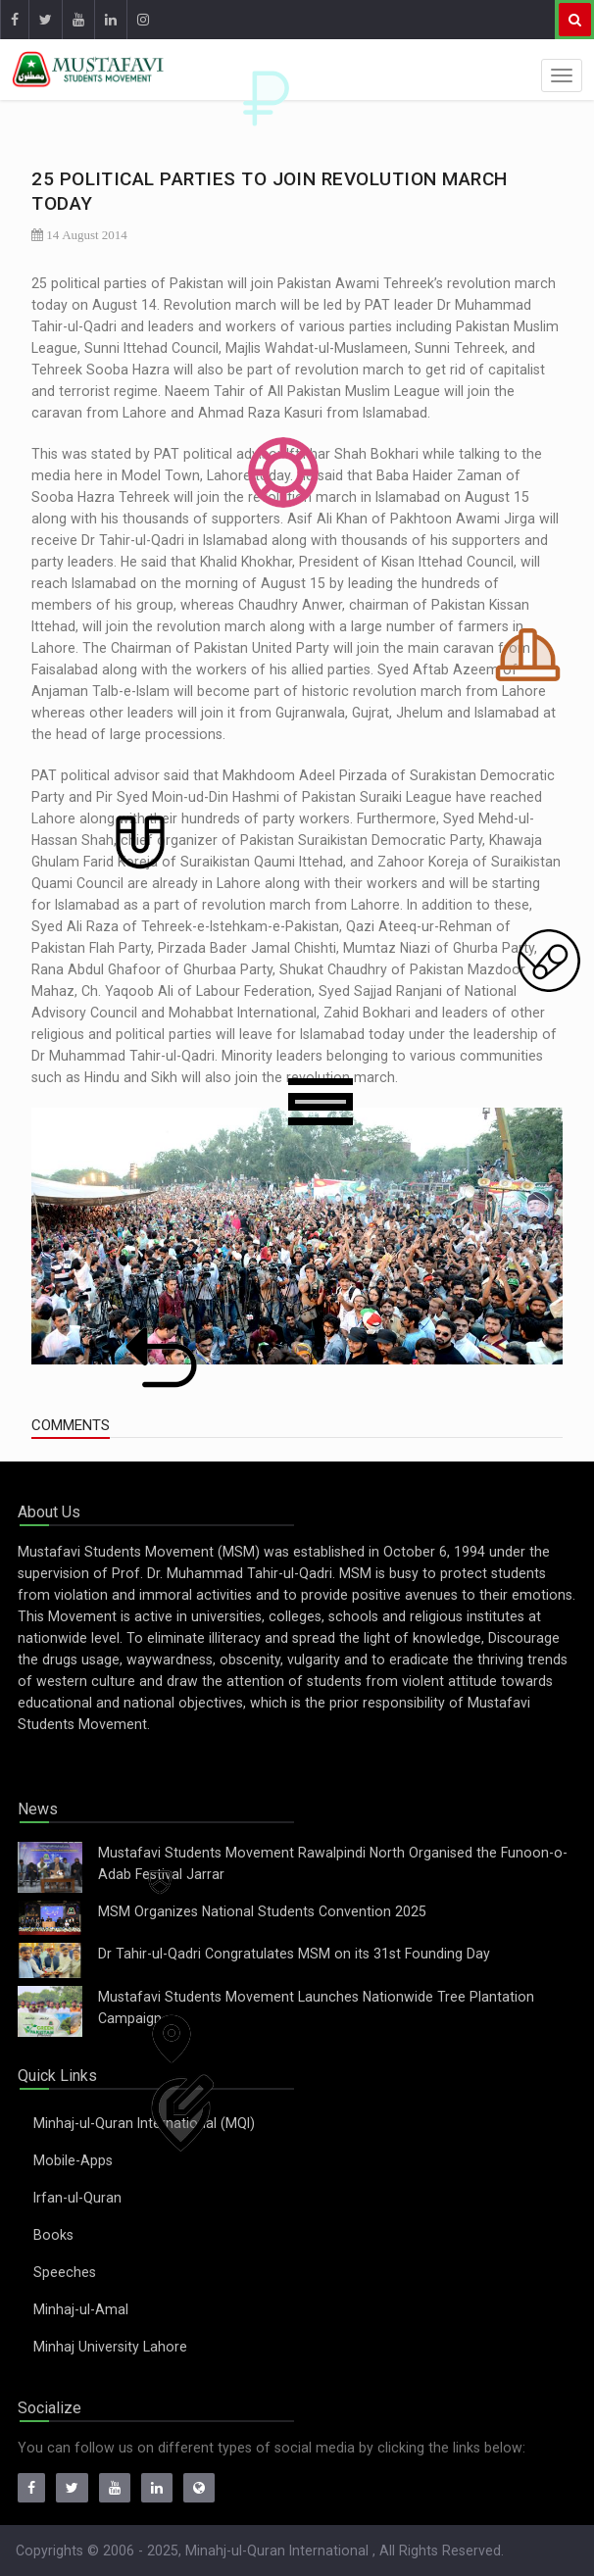 This screenshot has height=2576, width=594. I want to click on open steam gaming platform, so click(549, 961).